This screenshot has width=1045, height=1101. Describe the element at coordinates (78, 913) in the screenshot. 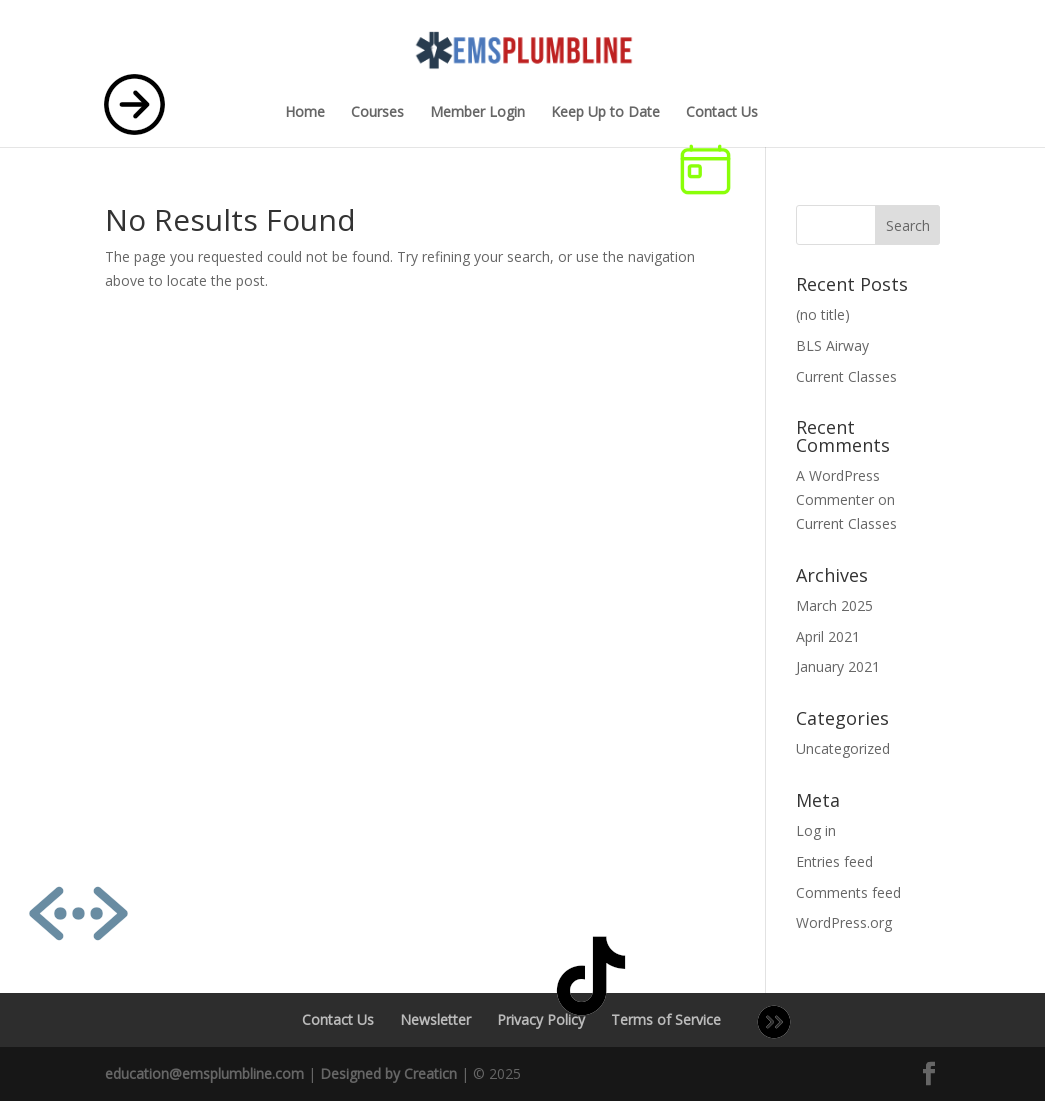

I see `code is currently processing or compiling` at that location.